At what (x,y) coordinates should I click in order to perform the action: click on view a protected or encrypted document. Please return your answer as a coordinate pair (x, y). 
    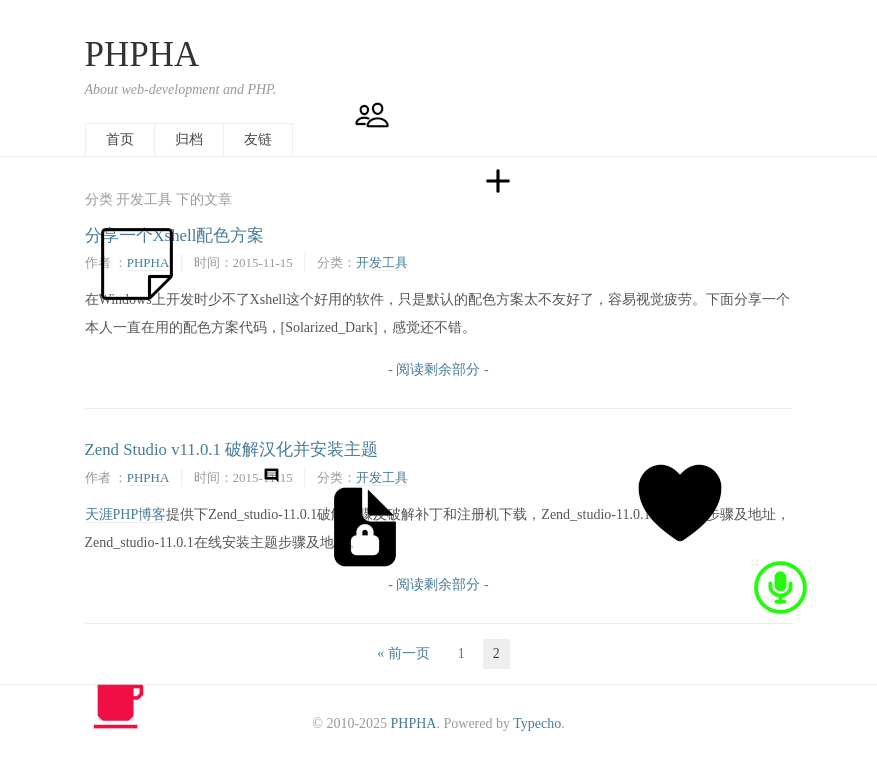
    Looking at the image, I should click on (365, 527).